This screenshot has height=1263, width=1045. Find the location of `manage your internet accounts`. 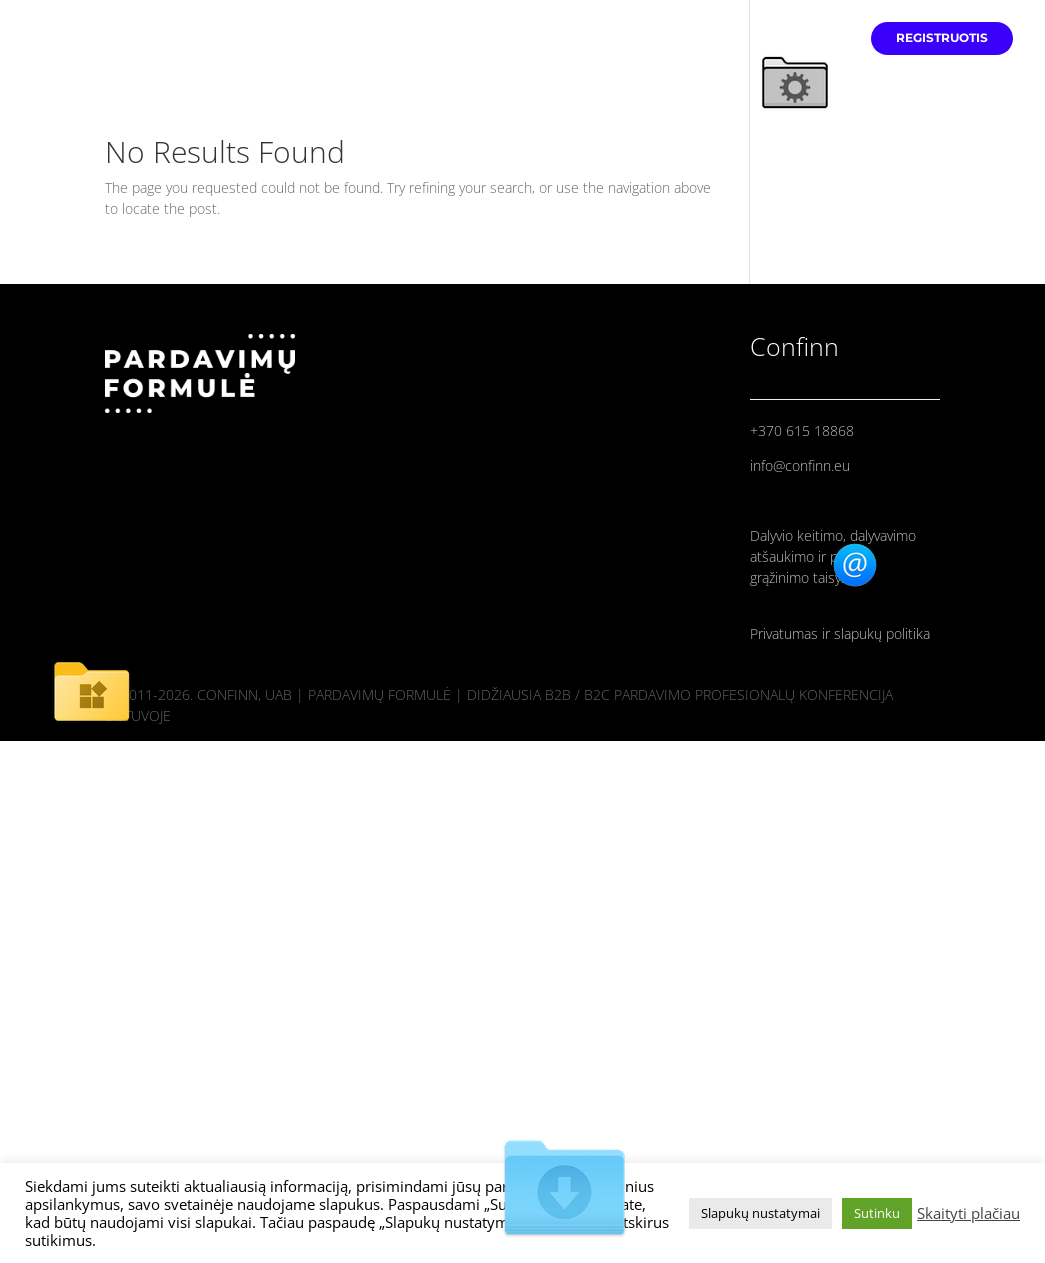

manage your internet accounts is located at coordinates (855, 565).